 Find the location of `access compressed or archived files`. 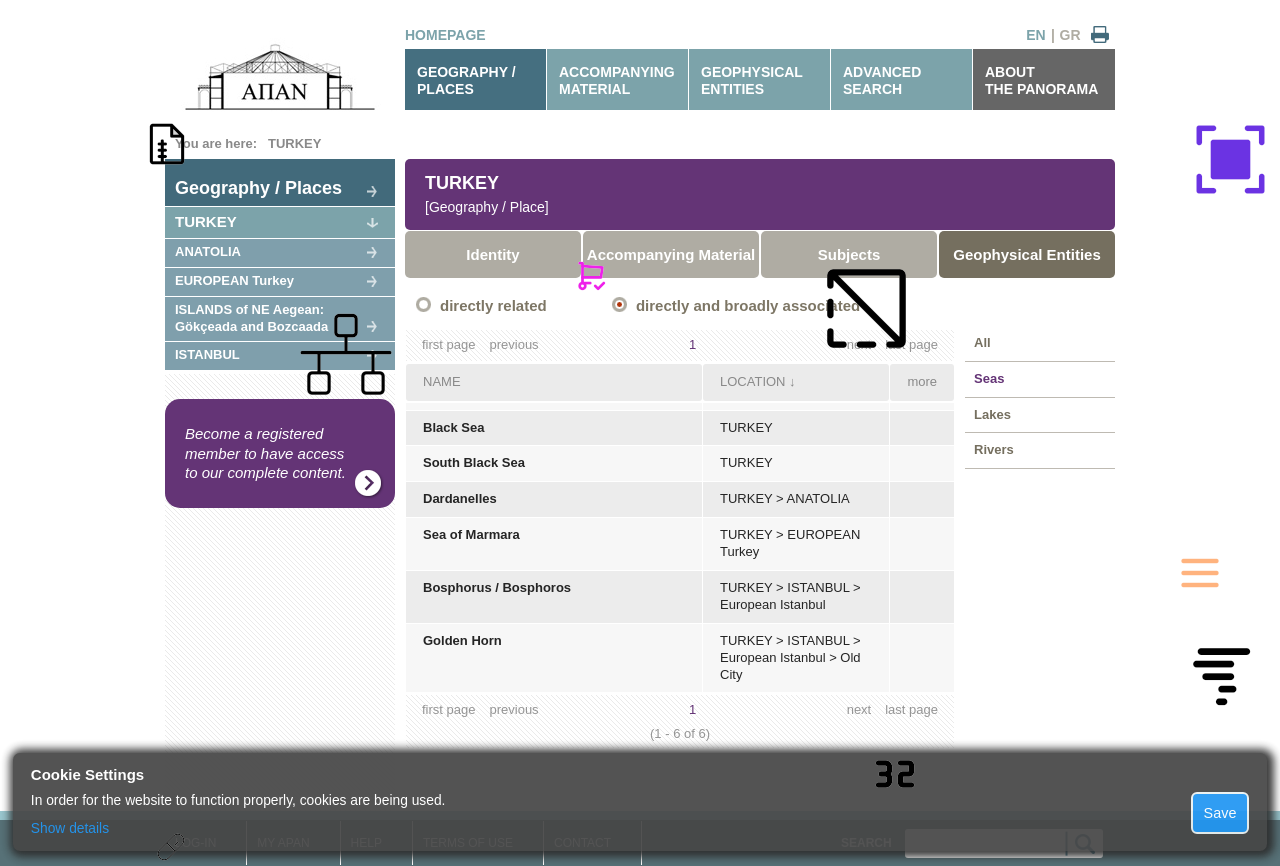

access compressed or archived files is located at coordinates (167, 144).